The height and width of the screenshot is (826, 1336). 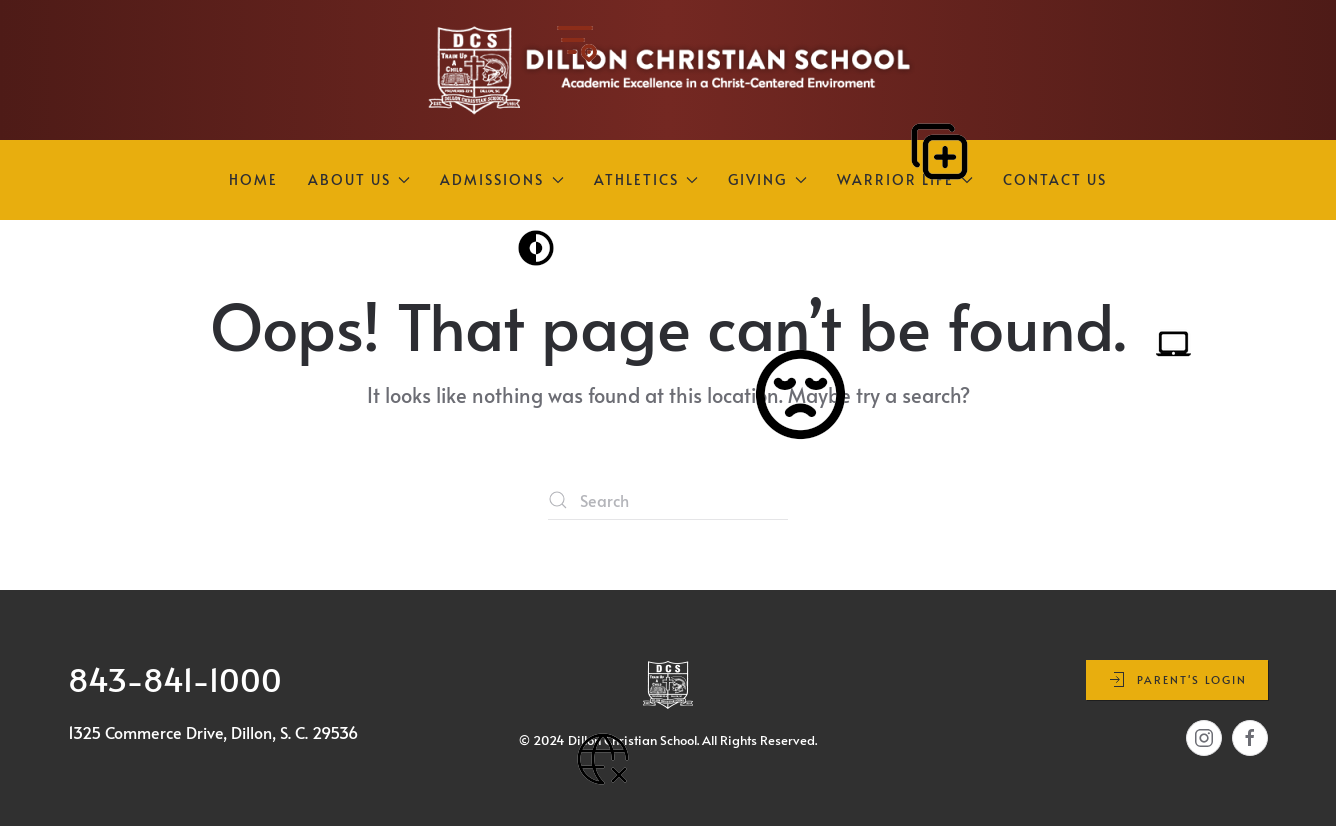 I want to click on indicate dissatisfaction or negative feedback, so click(x=800, y=394).